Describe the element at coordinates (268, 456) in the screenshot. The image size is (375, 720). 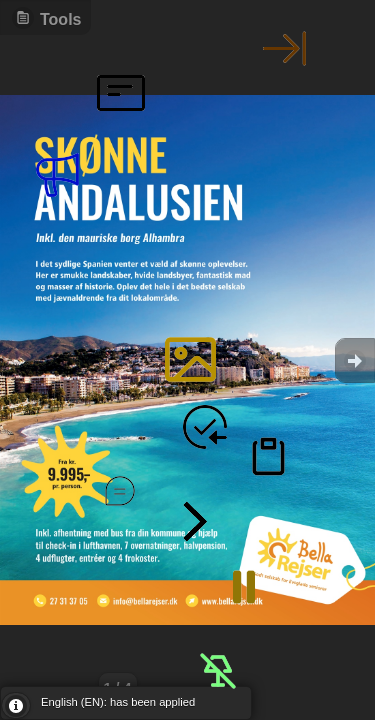
I see `paste copied content from clipboard` at that location.